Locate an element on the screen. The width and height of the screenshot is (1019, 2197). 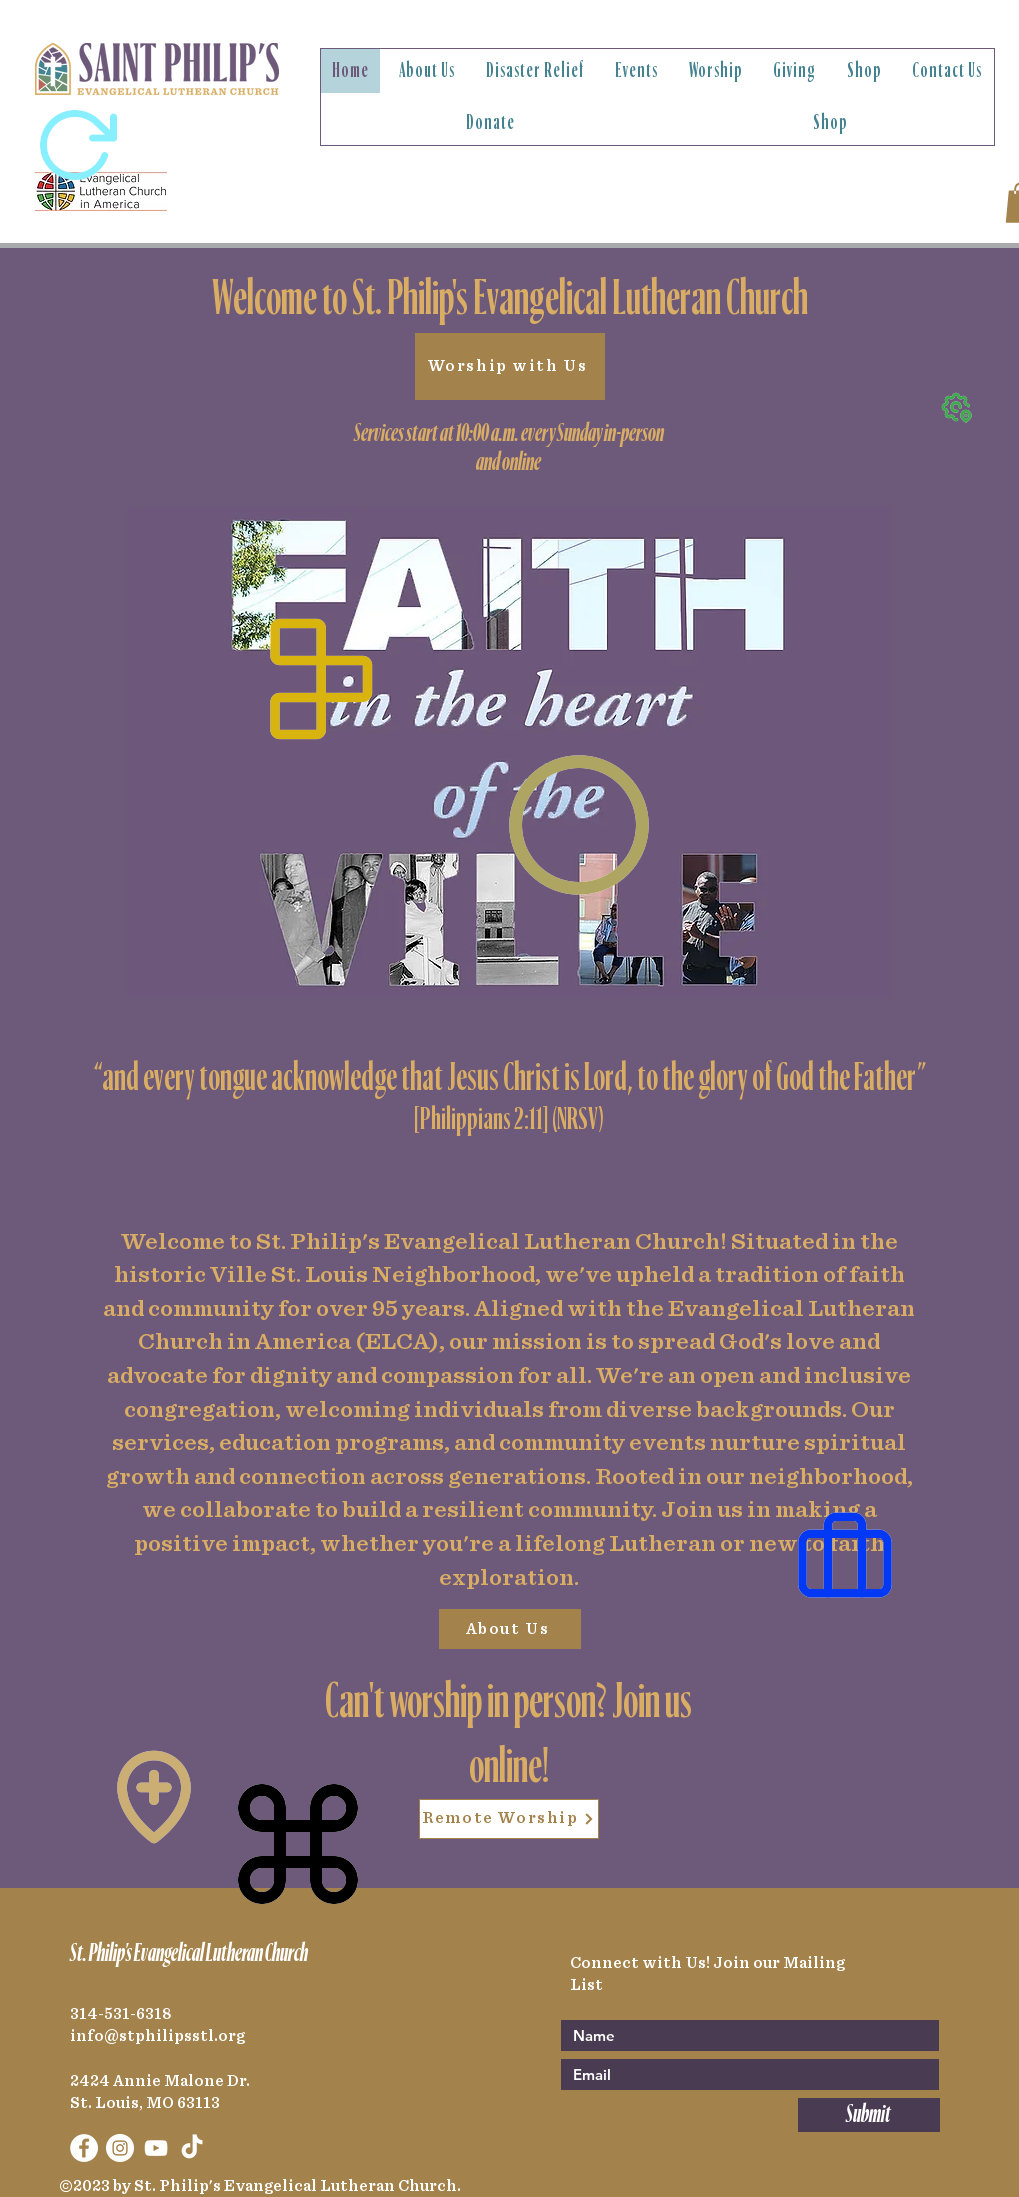
open replit coding environment is located at coordinates (312, 679).